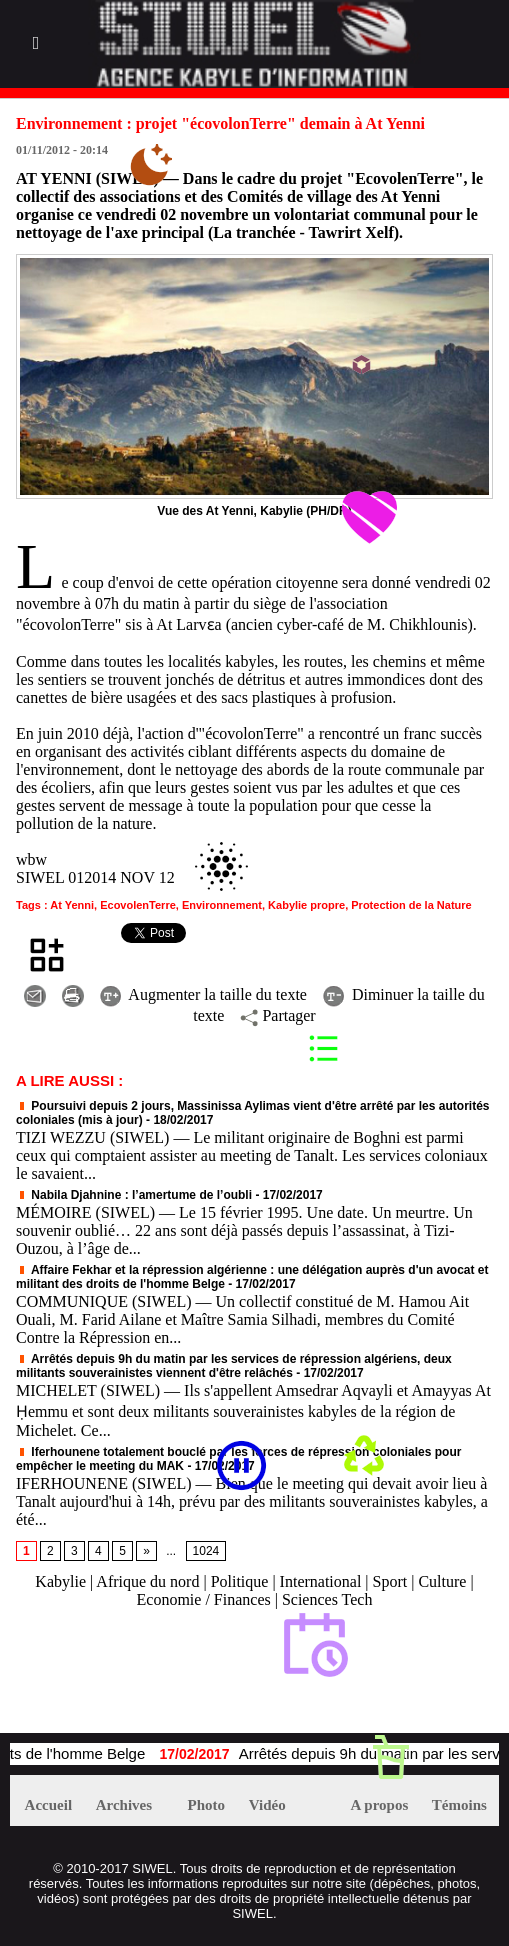 The image size is (509, 1946). I want to click on visit builtbybit marketplace, so click(361, 364).